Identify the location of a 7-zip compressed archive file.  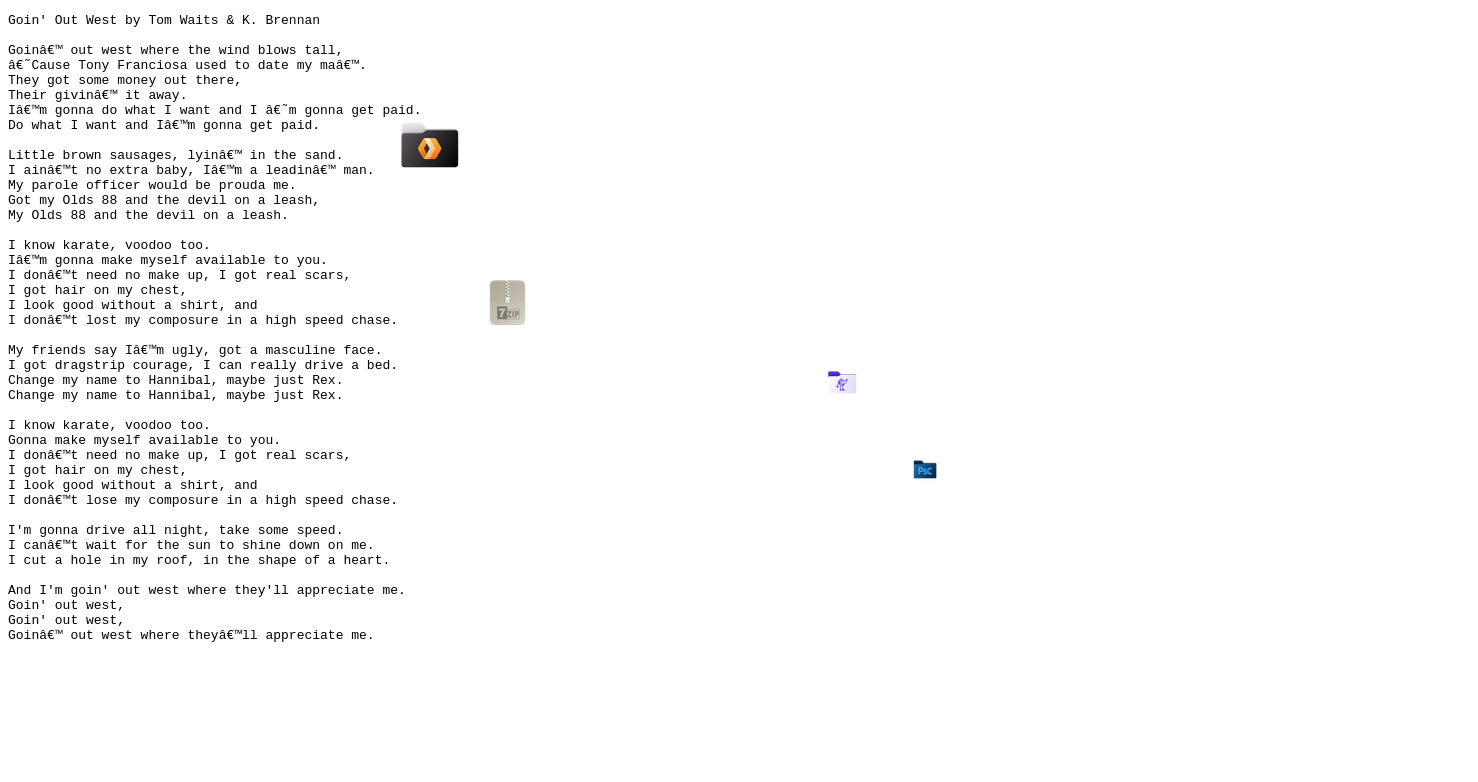
(507, 302).